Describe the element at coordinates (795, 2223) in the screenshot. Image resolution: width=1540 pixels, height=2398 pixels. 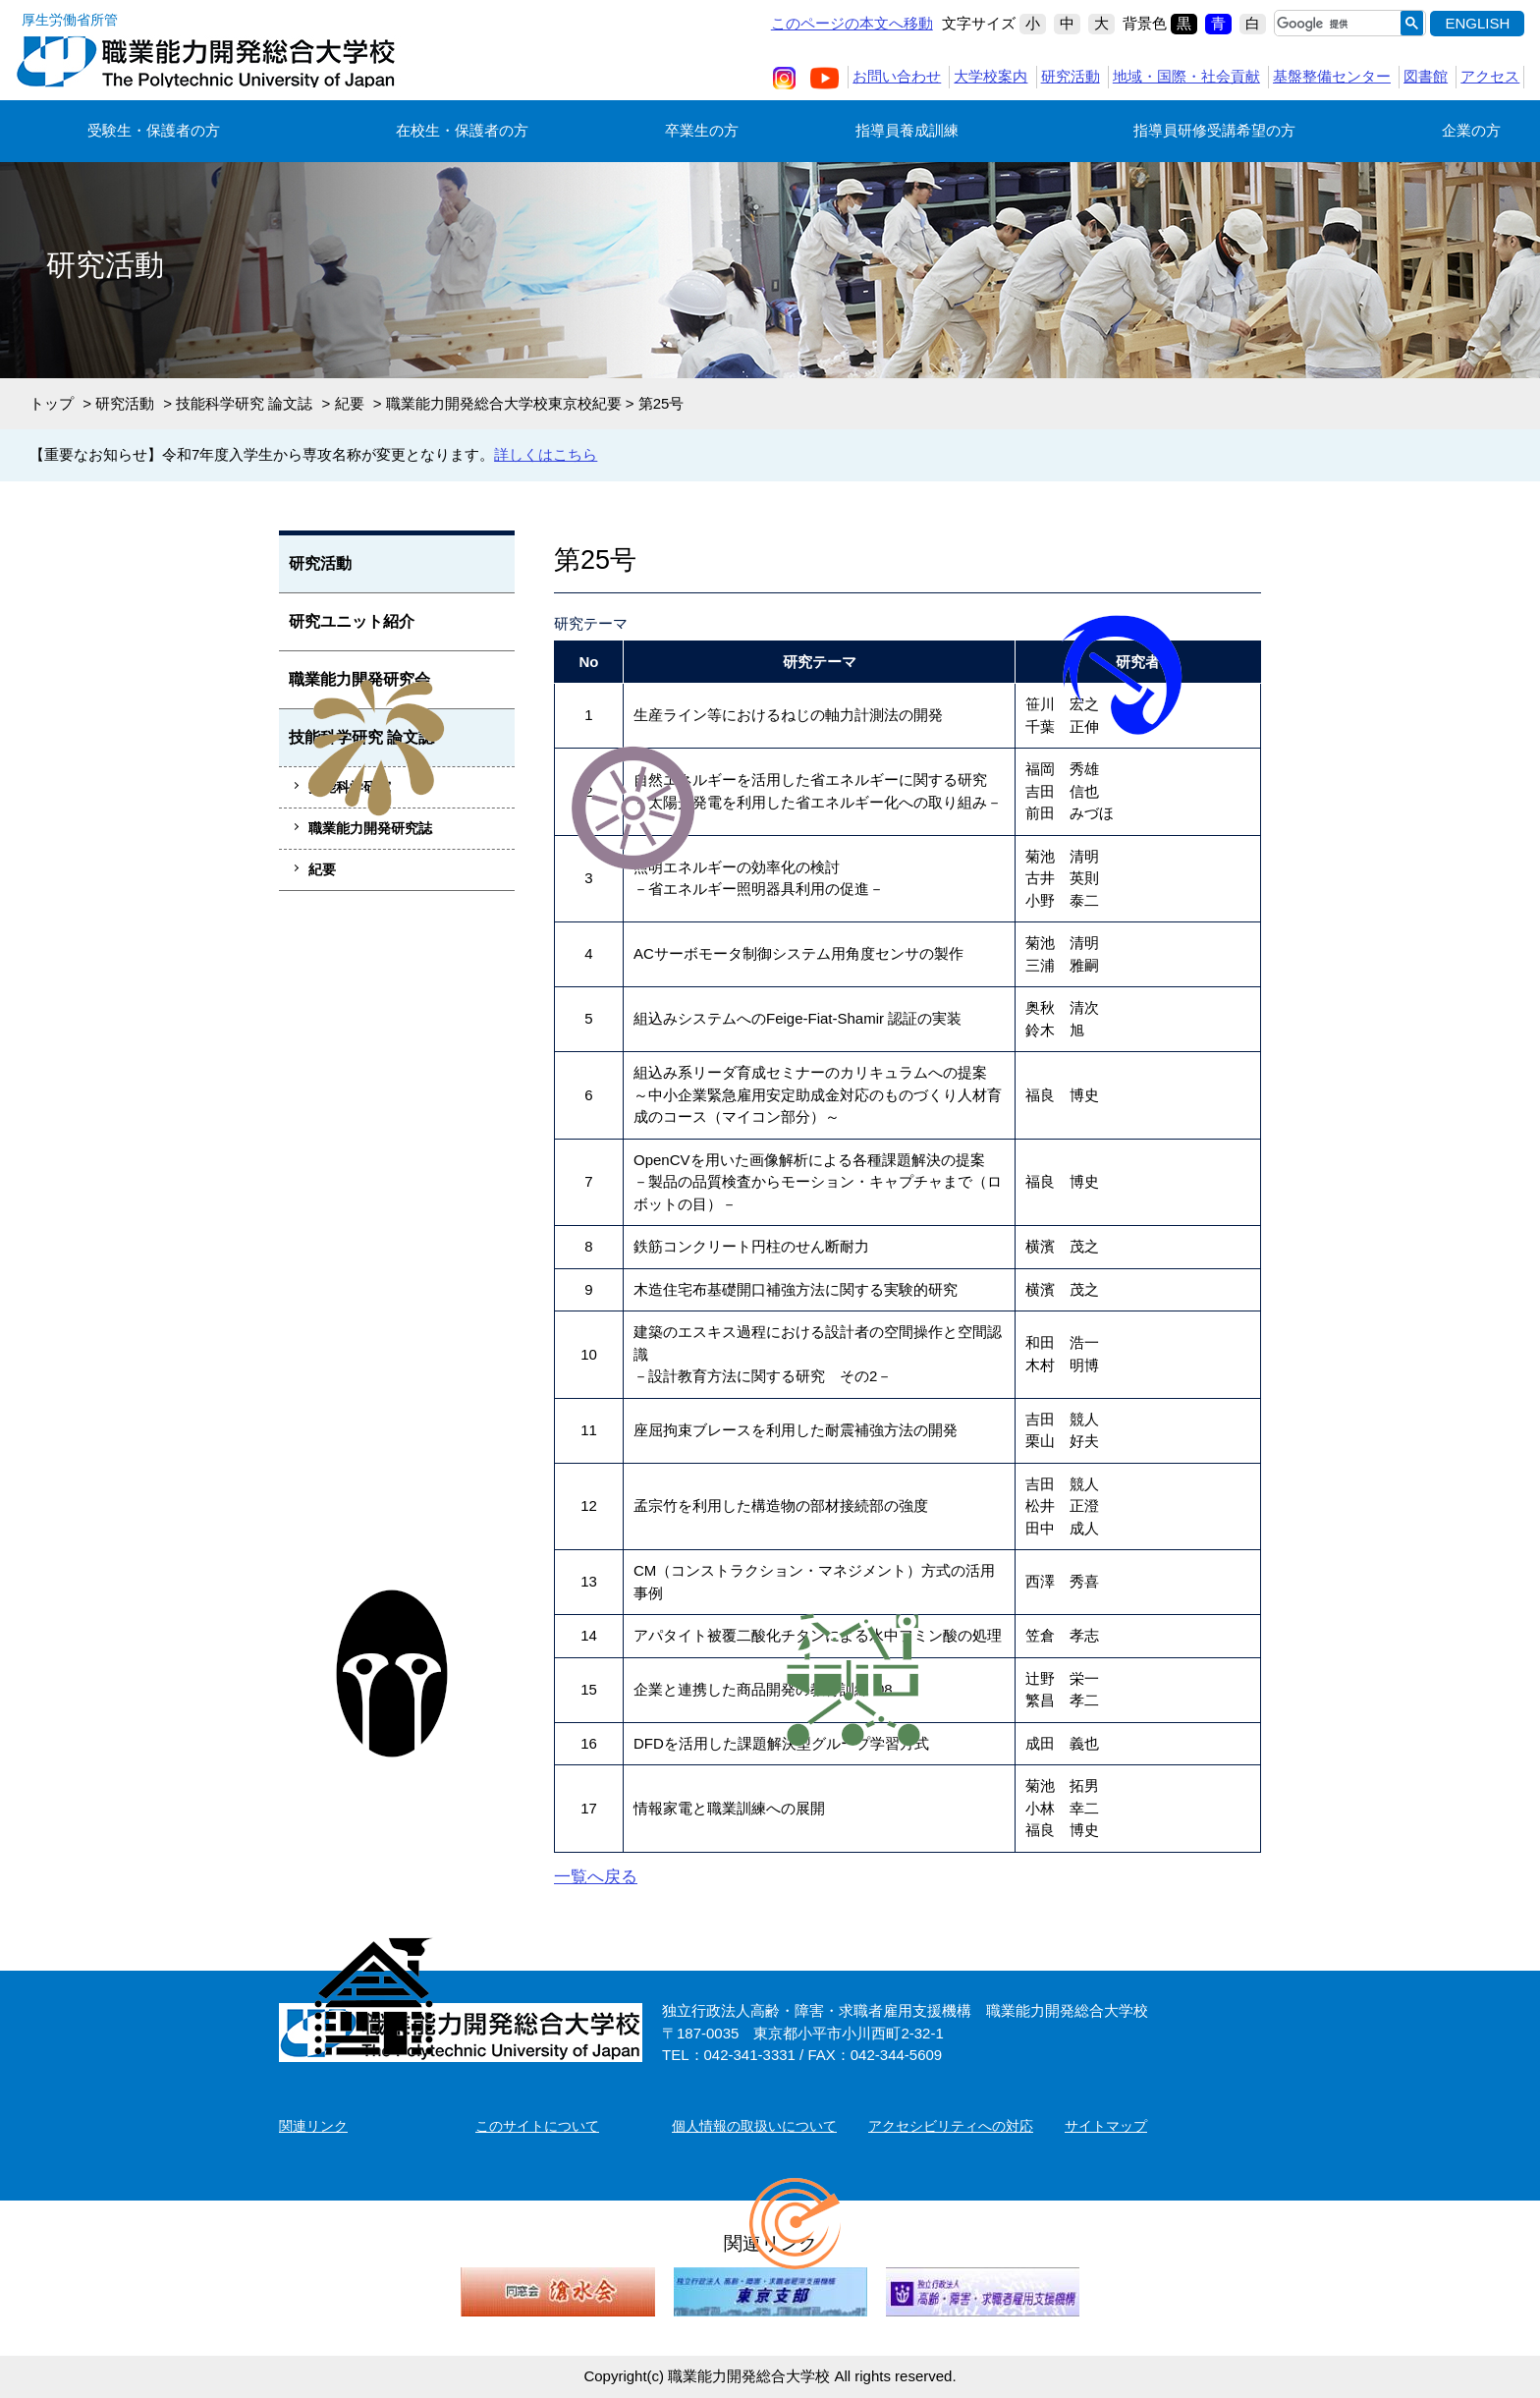
I see `scan for nearby objects or enemies` at that location.